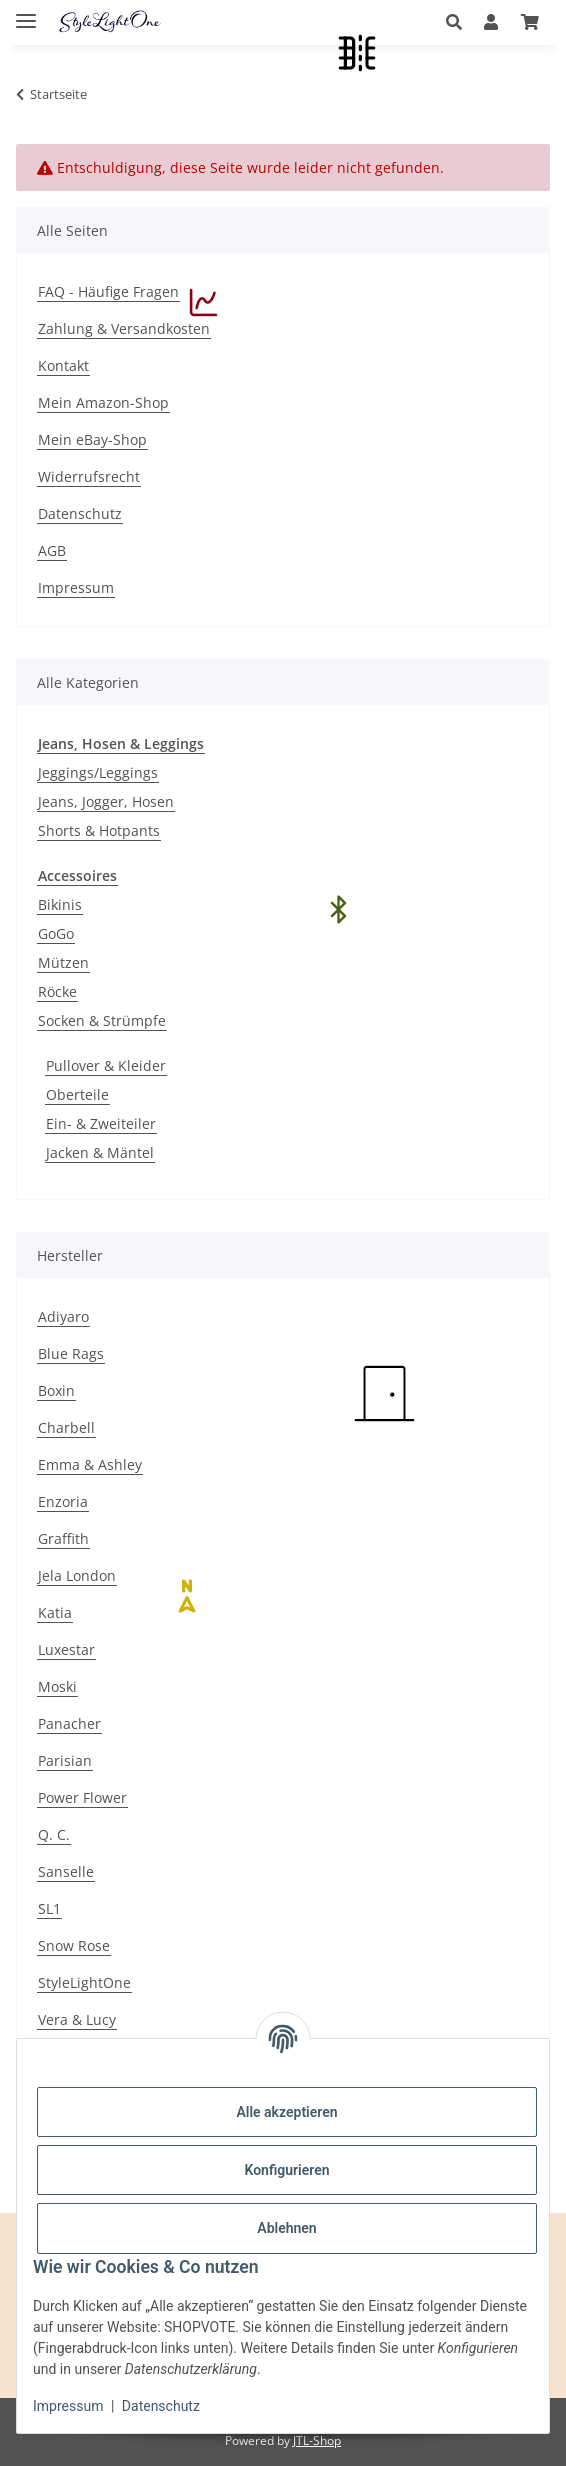 This screenshot has height=2466, width=566. I want to click on orient map to face north, so click(187, 1596).